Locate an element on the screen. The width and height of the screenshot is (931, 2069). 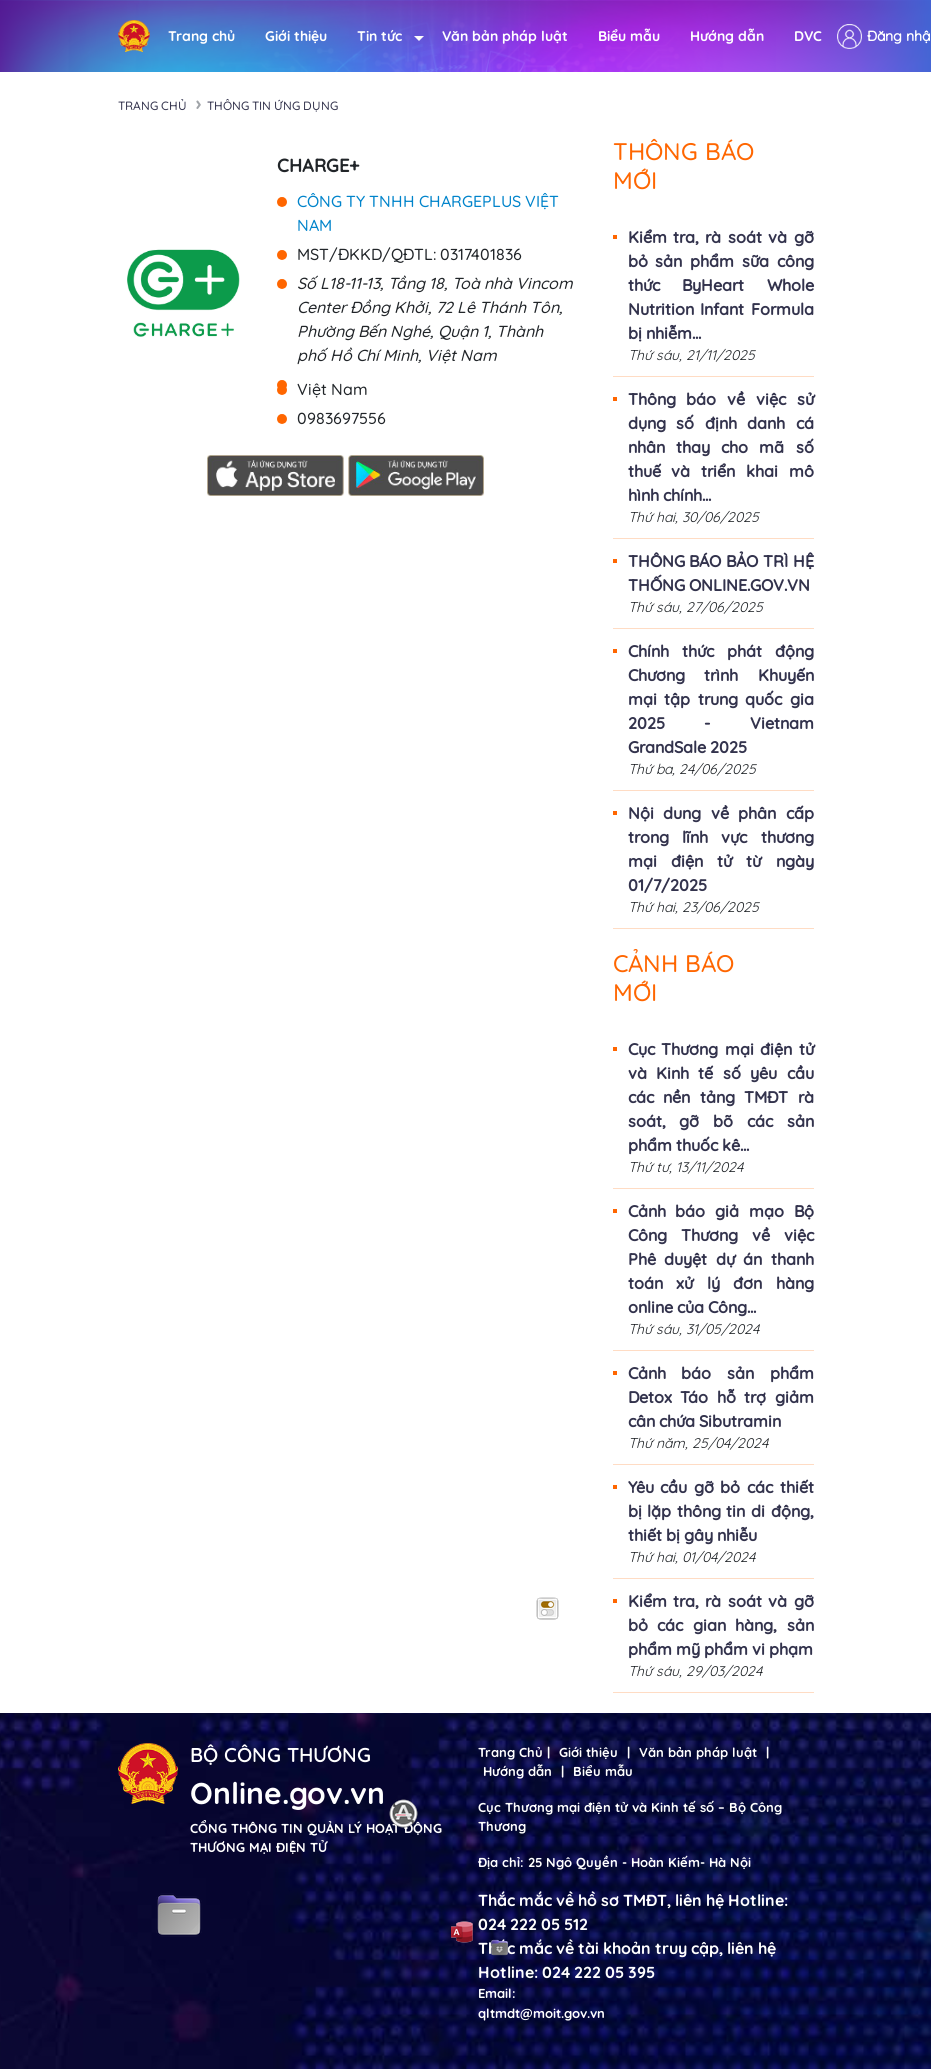
open desktop preferences or settings is located at coordinates (547, 1608).